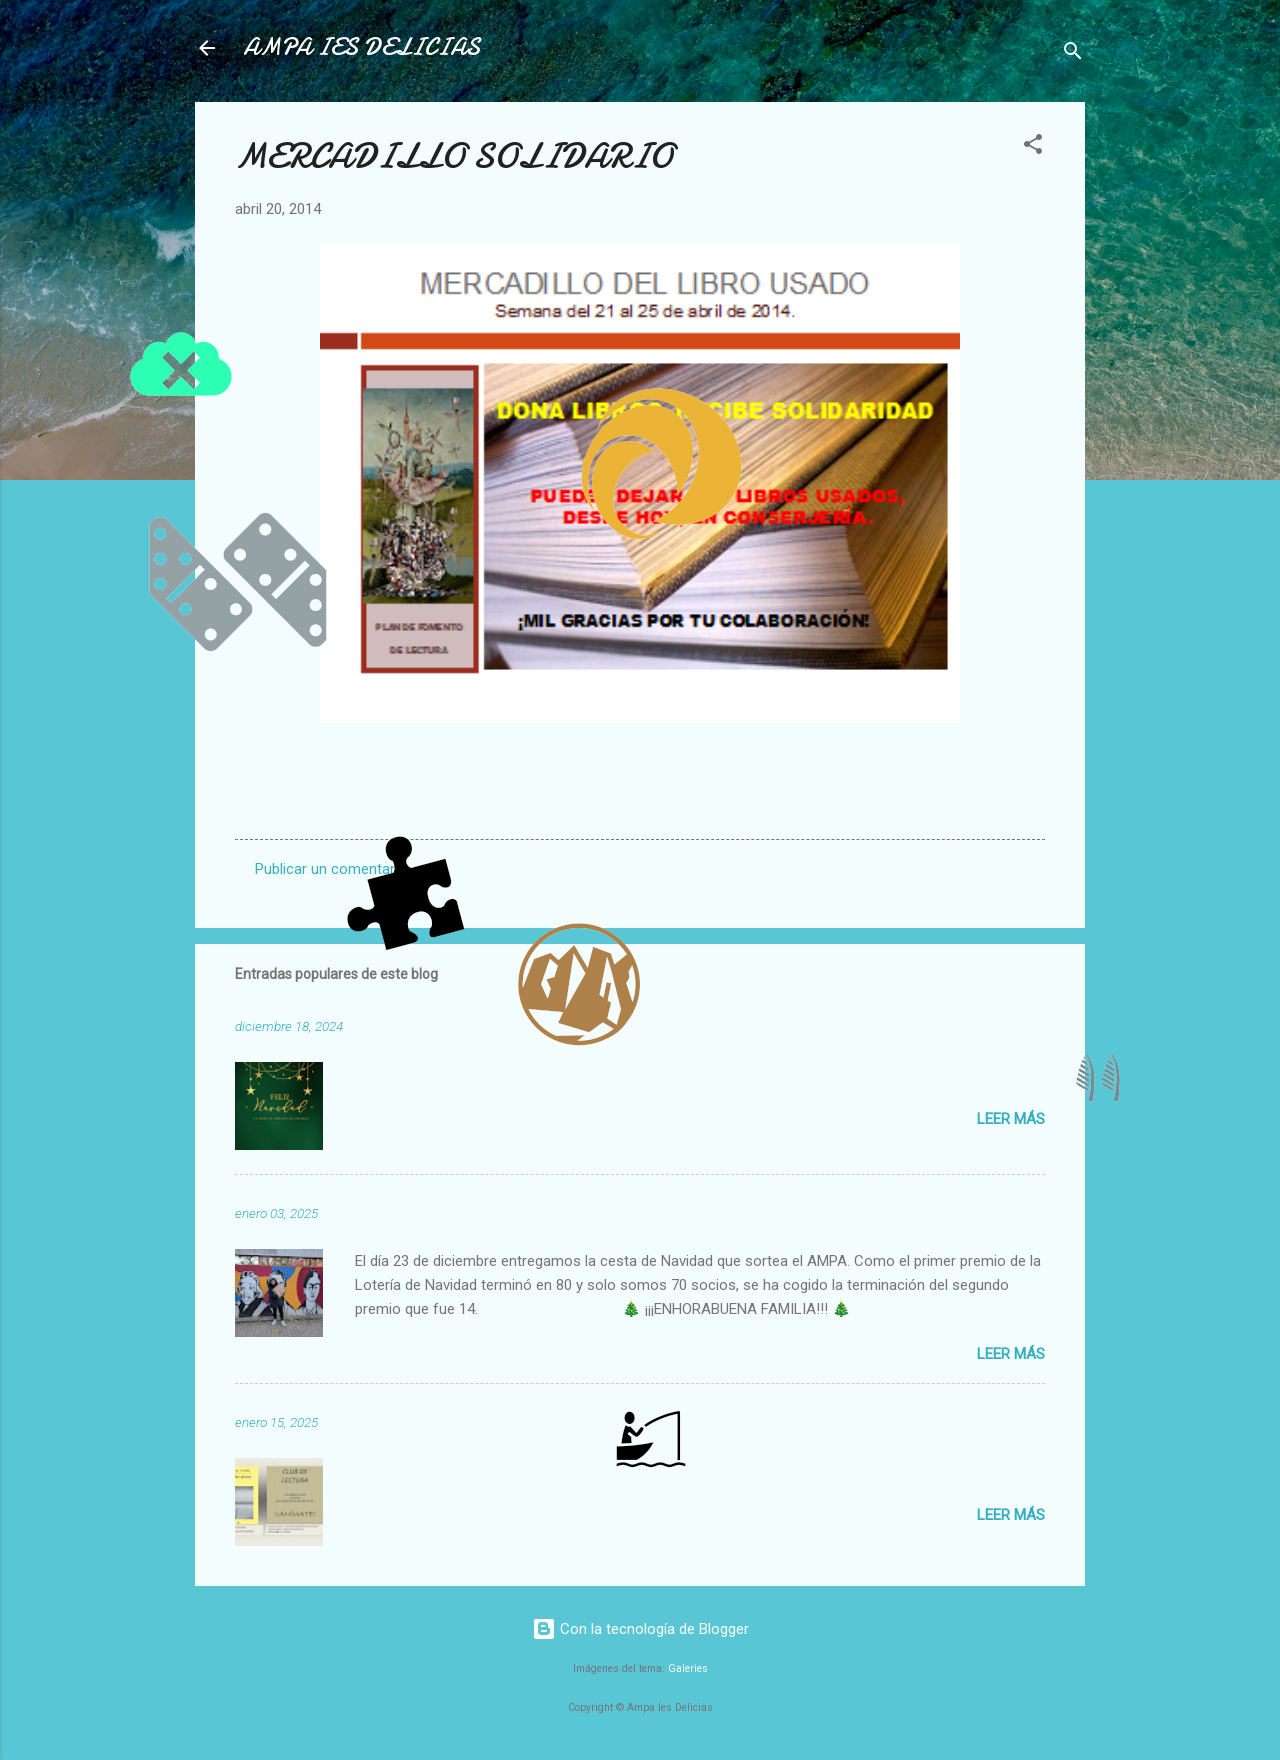 The height and width of the screenshot is (1760, 1280). Describe the element at coordinates (238, 582) in the screenshot. I see `access domino or tile-based games` at that location.